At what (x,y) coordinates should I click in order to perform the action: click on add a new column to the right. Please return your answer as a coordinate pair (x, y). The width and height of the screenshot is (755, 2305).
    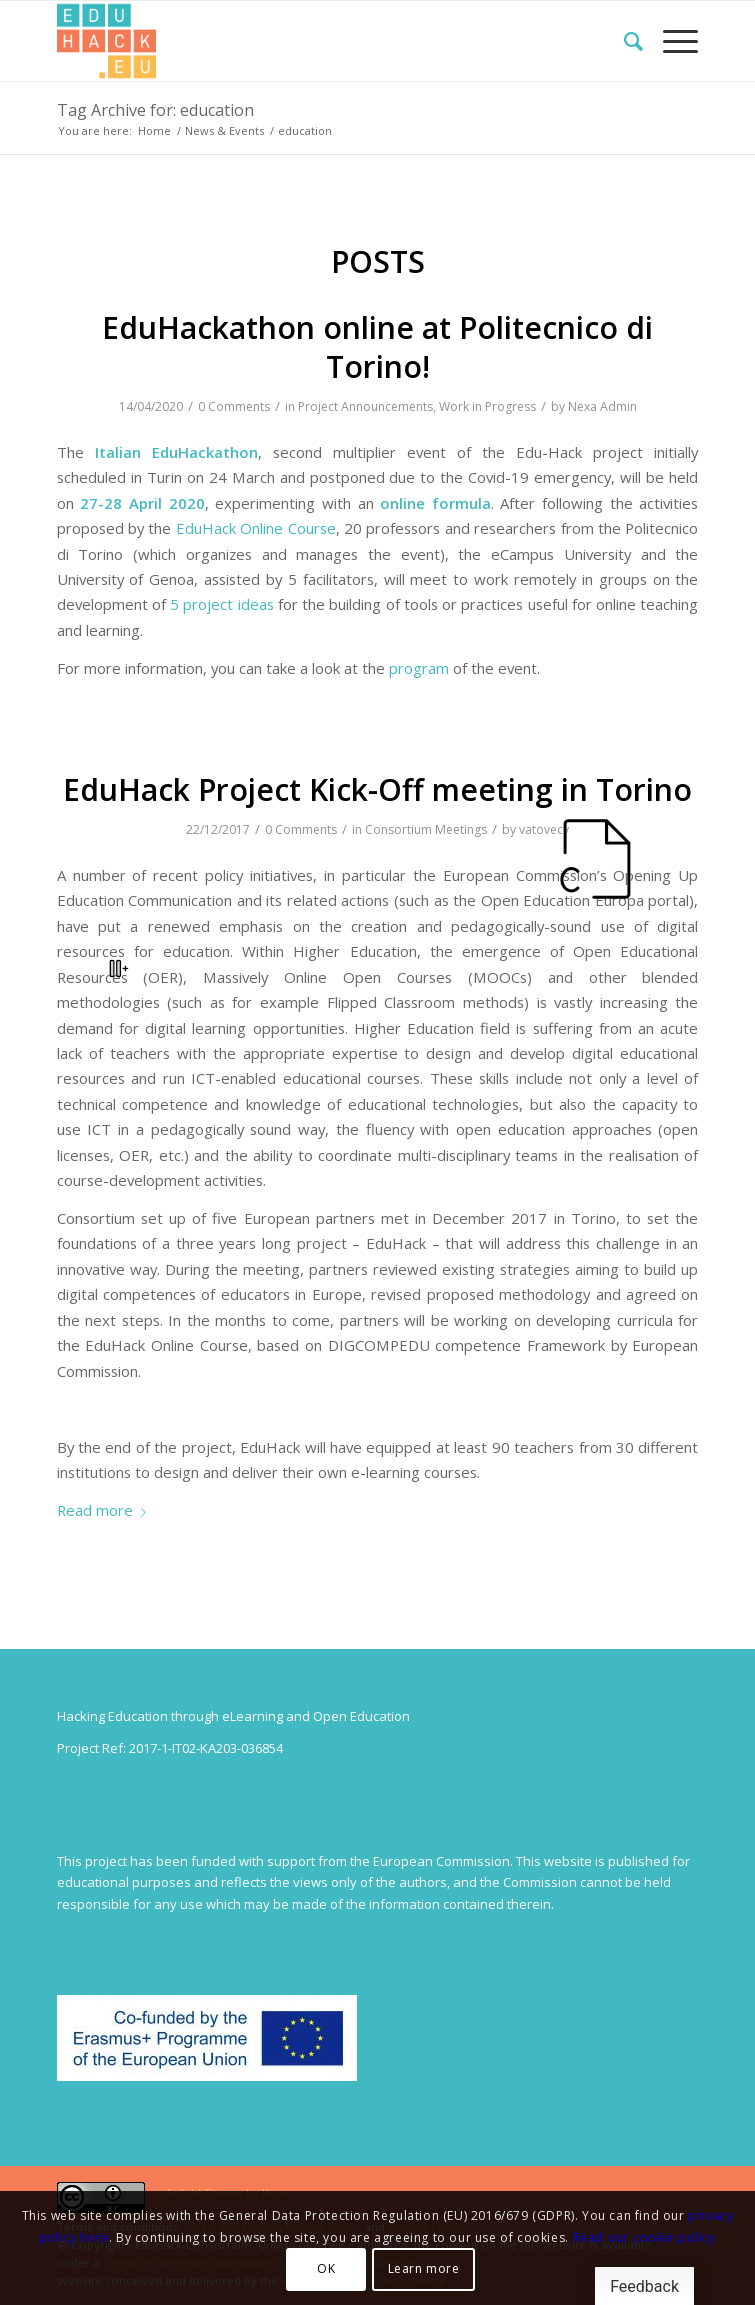
    Looking at the image, I should click on (117, 968).